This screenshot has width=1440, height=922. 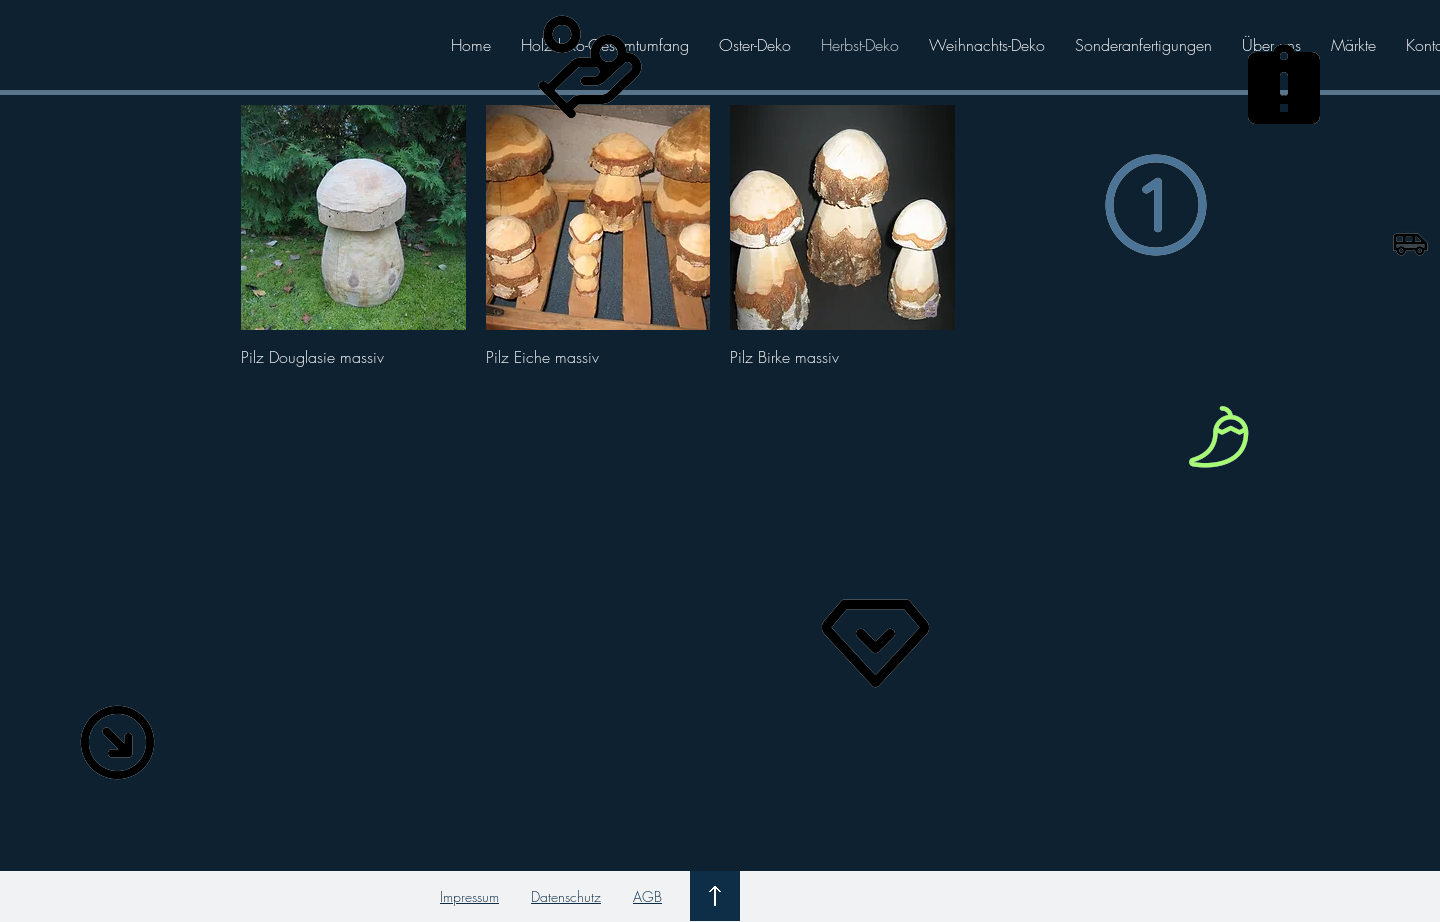 I want to click on access airport shuttle services, so click(x=1410, y=244).